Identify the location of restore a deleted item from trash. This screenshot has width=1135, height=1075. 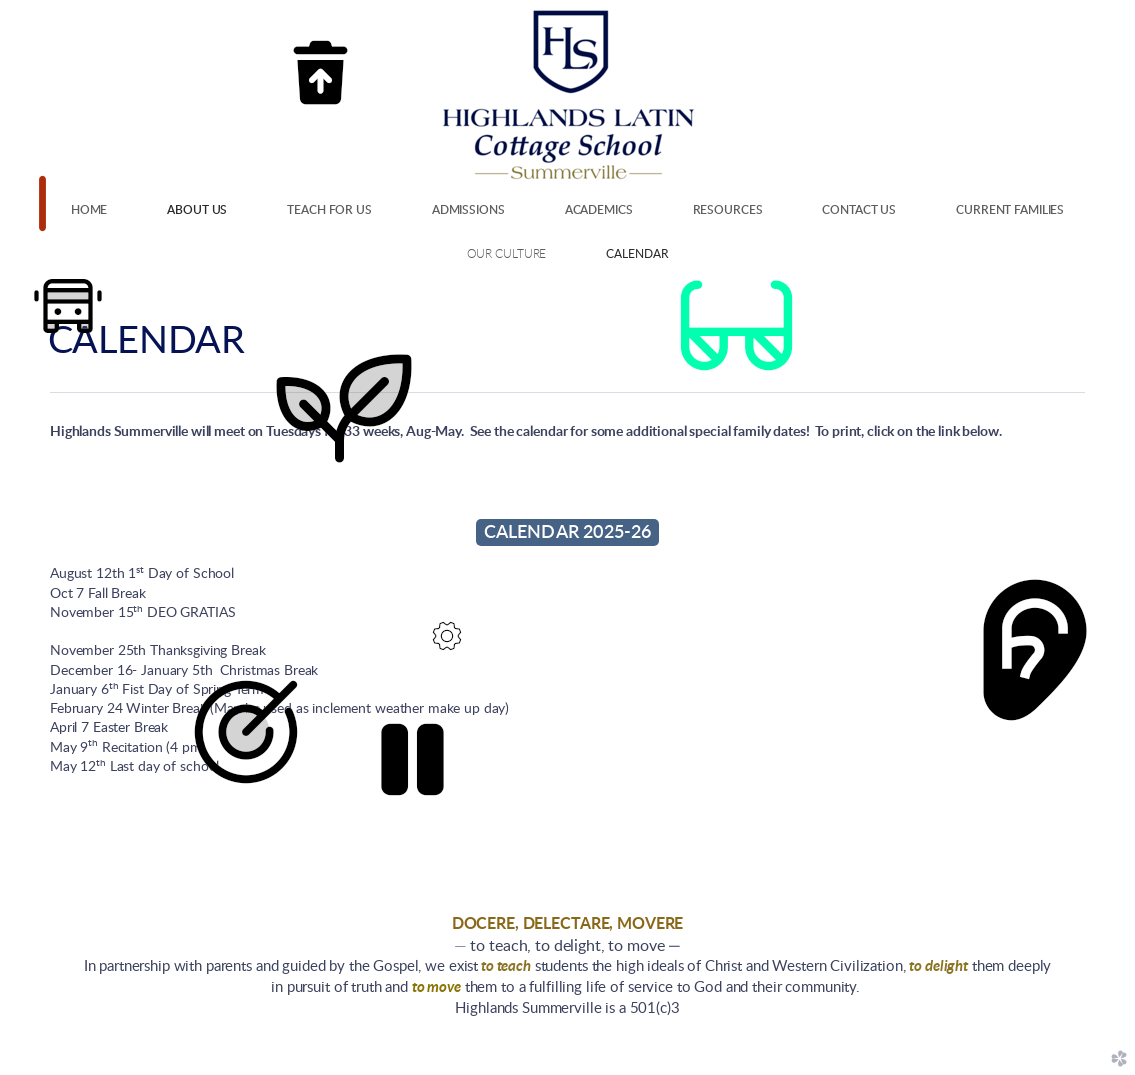
(320, 73).